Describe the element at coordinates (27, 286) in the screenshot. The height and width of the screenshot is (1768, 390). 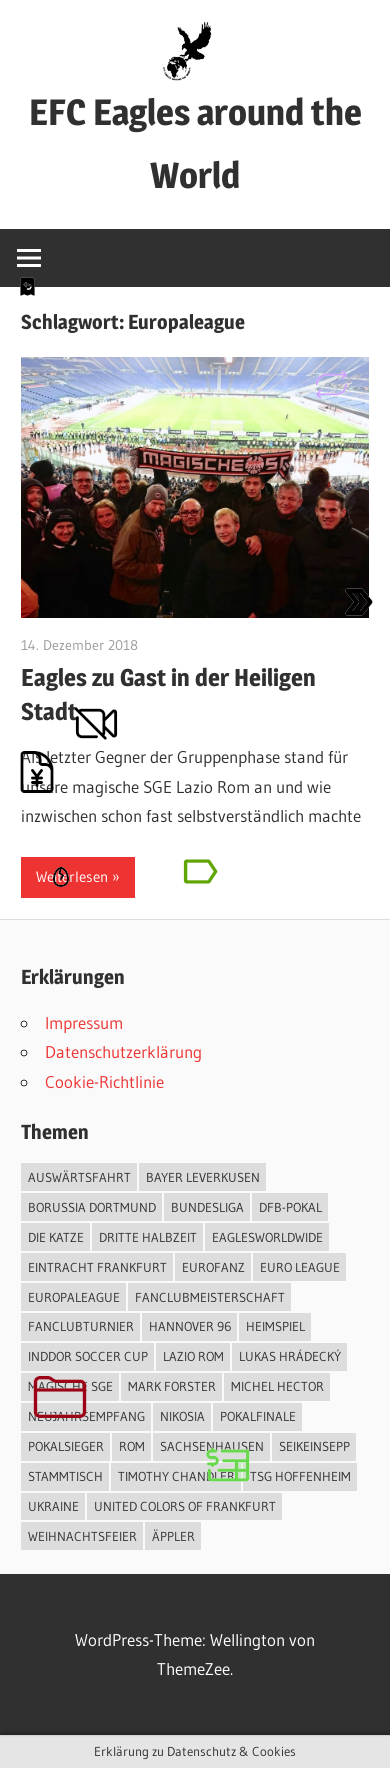
I see `request a refund for a purchase` at that location.